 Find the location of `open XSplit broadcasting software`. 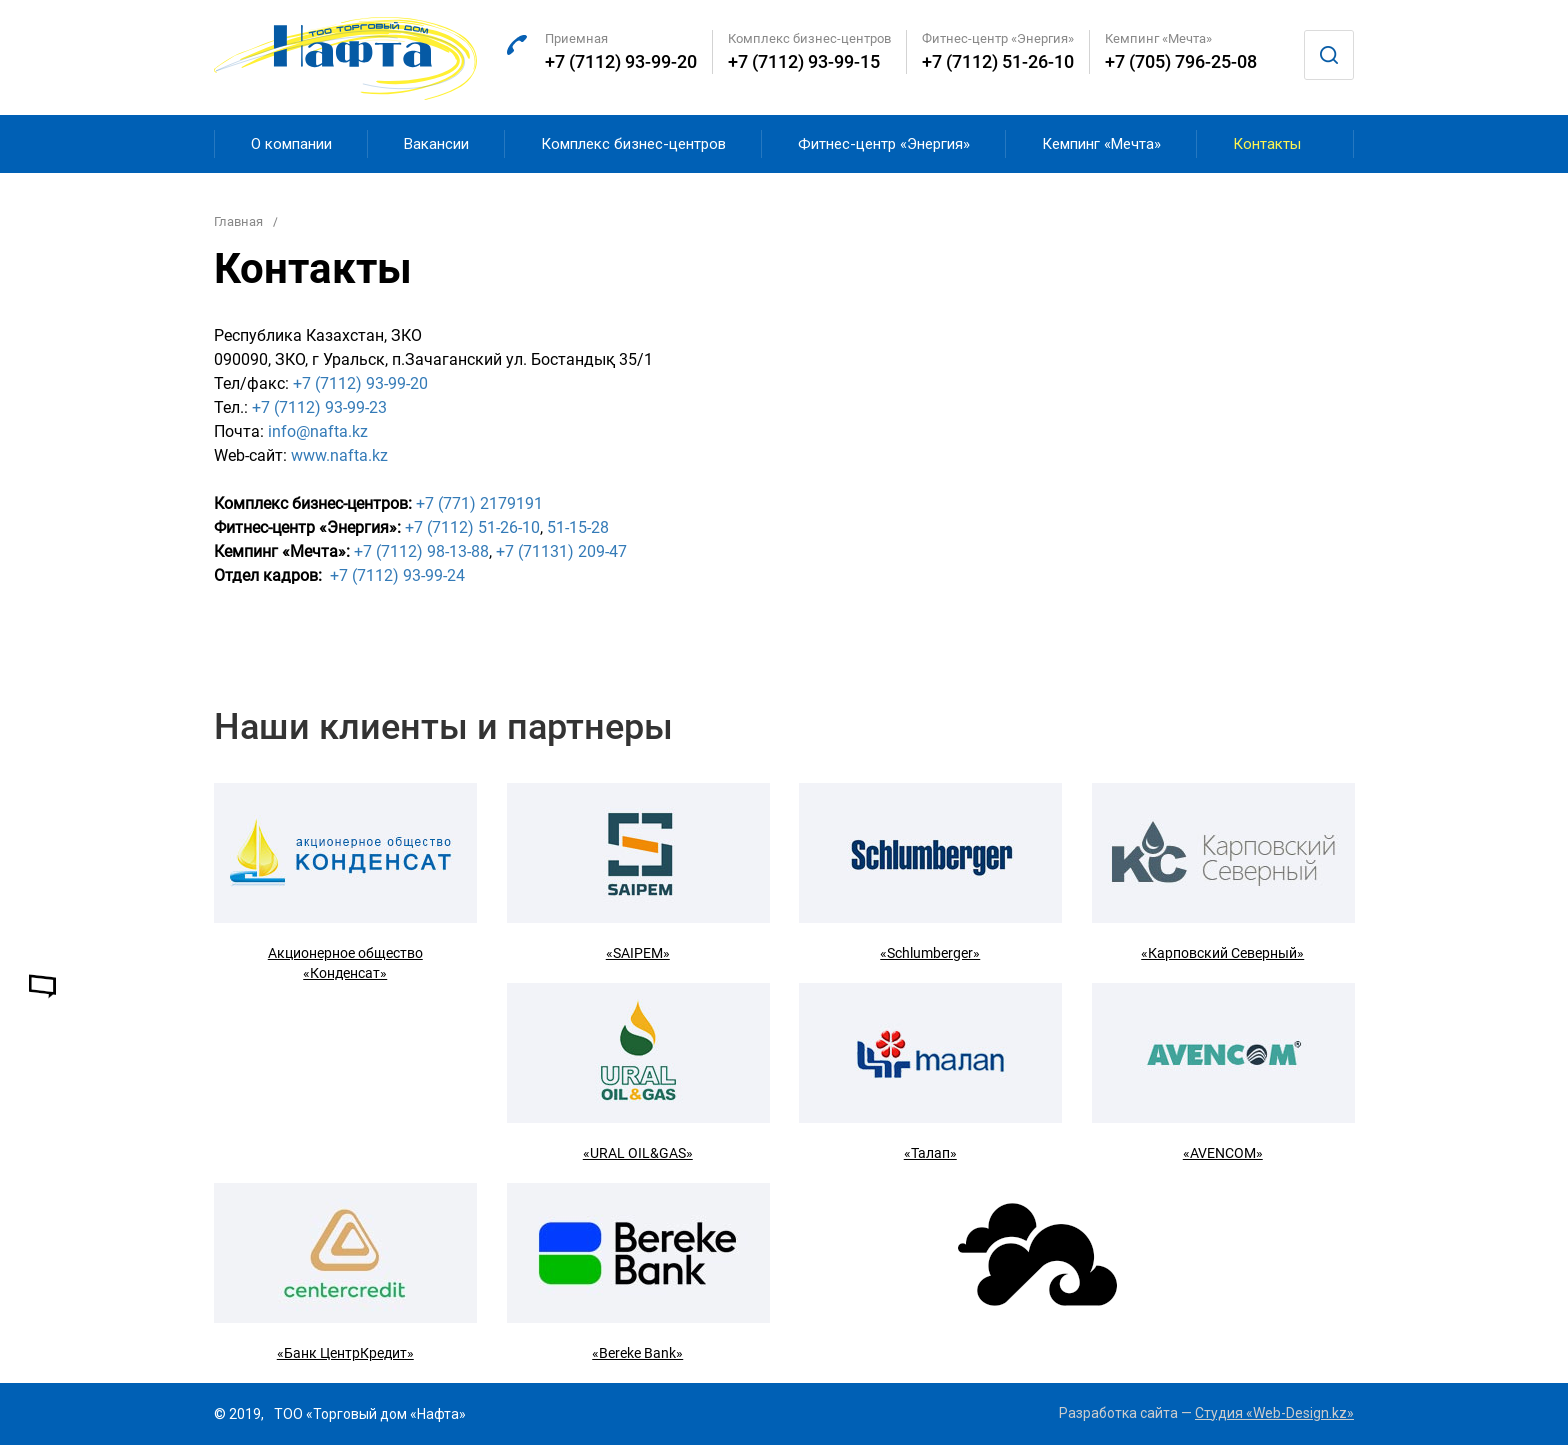

open XSplit broadcasting software is located at coordinates (42, 986).